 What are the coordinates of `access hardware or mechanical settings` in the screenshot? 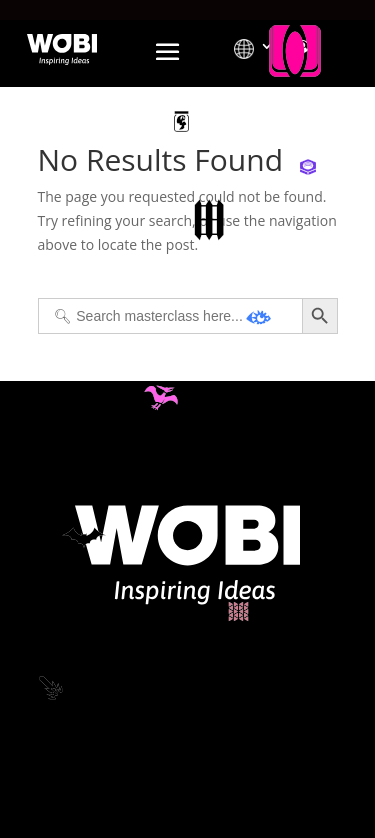 It's located at (308, 167).